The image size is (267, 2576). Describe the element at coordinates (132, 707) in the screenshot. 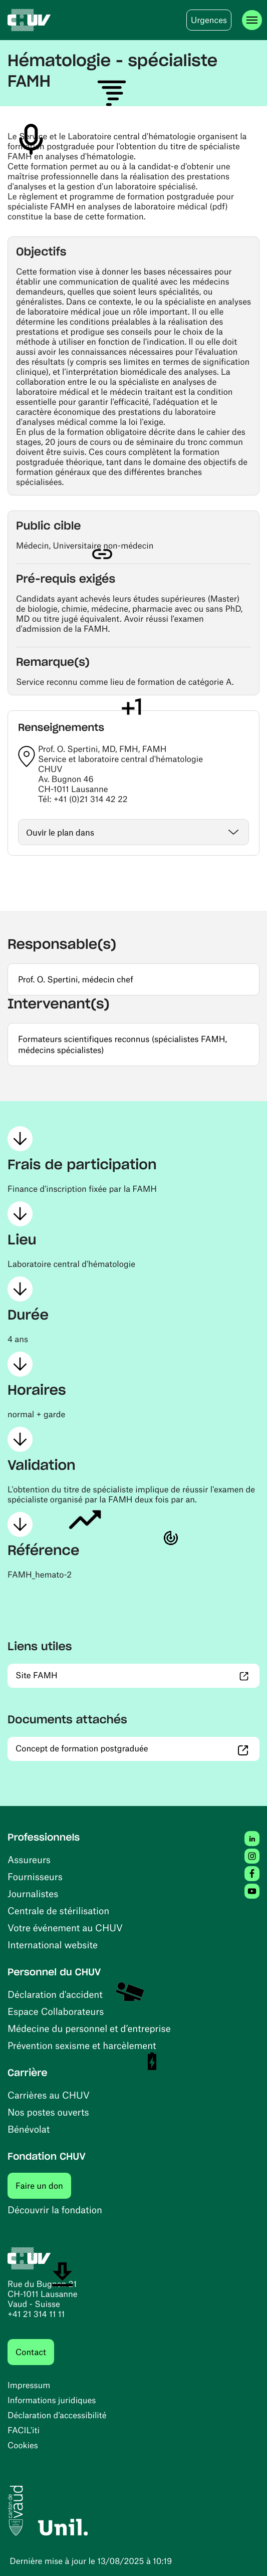

I see `add one to a count or quantity` at that location.